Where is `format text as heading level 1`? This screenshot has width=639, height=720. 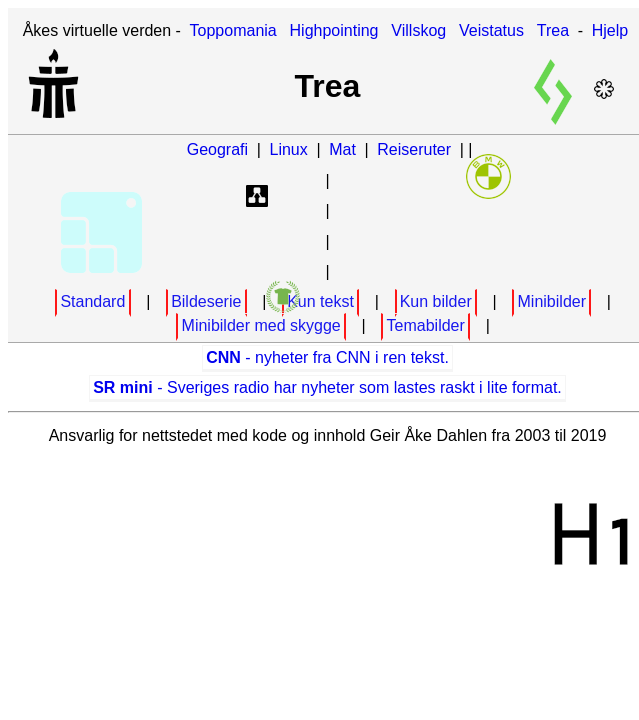
format text as heading level 1 is located at coordinates (593, 534).